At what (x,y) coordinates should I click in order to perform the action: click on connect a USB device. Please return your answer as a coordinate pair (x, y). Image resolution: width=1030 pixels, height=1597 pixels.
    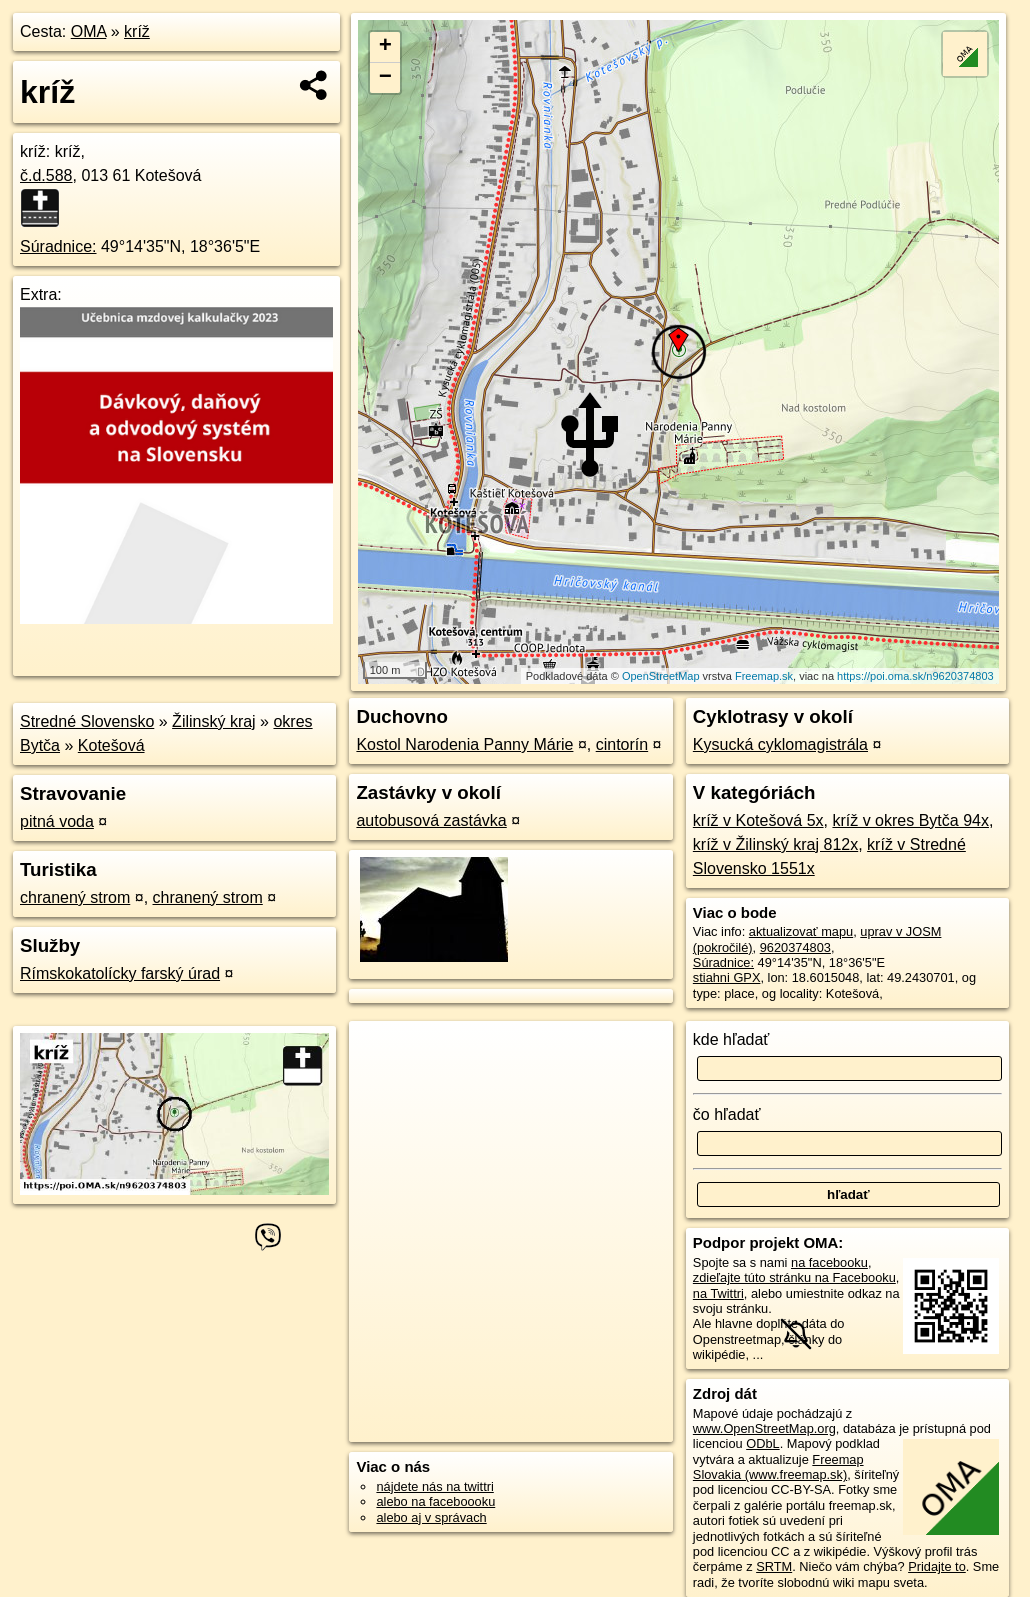
    Looking at the image, I should click on (590, 436).